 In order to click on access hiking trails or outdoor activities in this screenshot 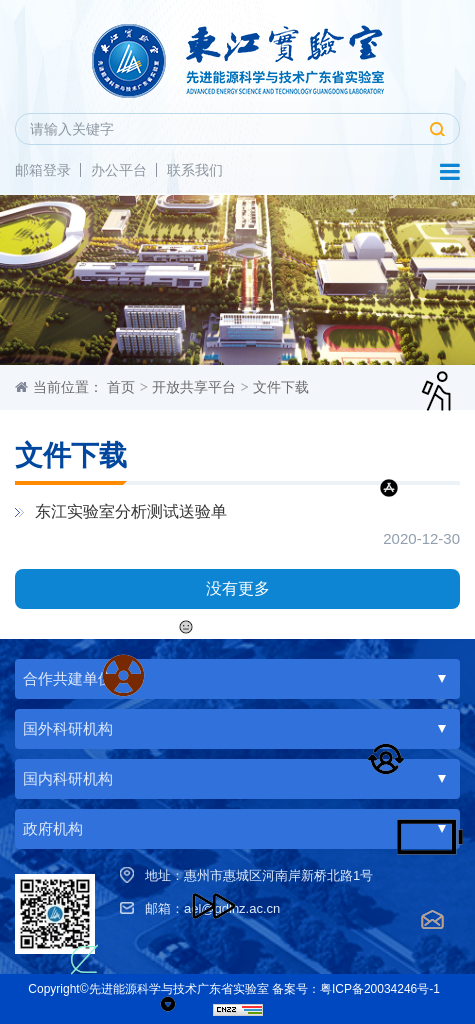, I will do `click(438, 391)`.